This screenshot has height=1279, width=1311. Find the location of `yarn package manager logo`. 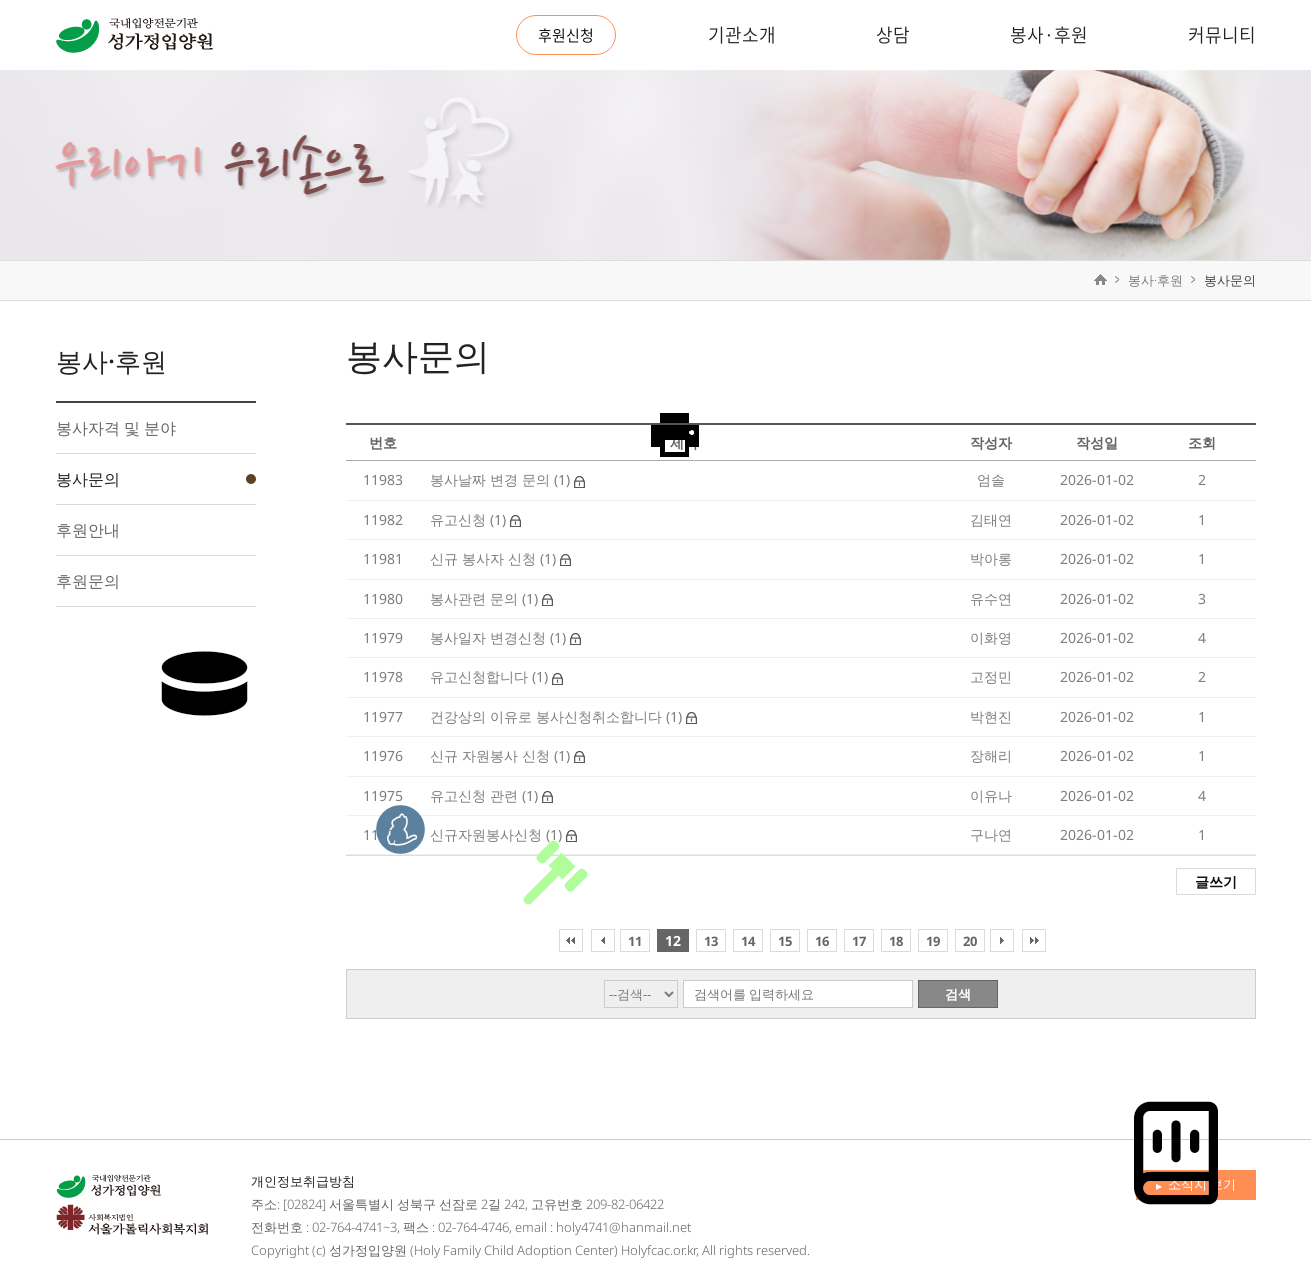

yarn package manager logo is located at coordinates (400, 829).